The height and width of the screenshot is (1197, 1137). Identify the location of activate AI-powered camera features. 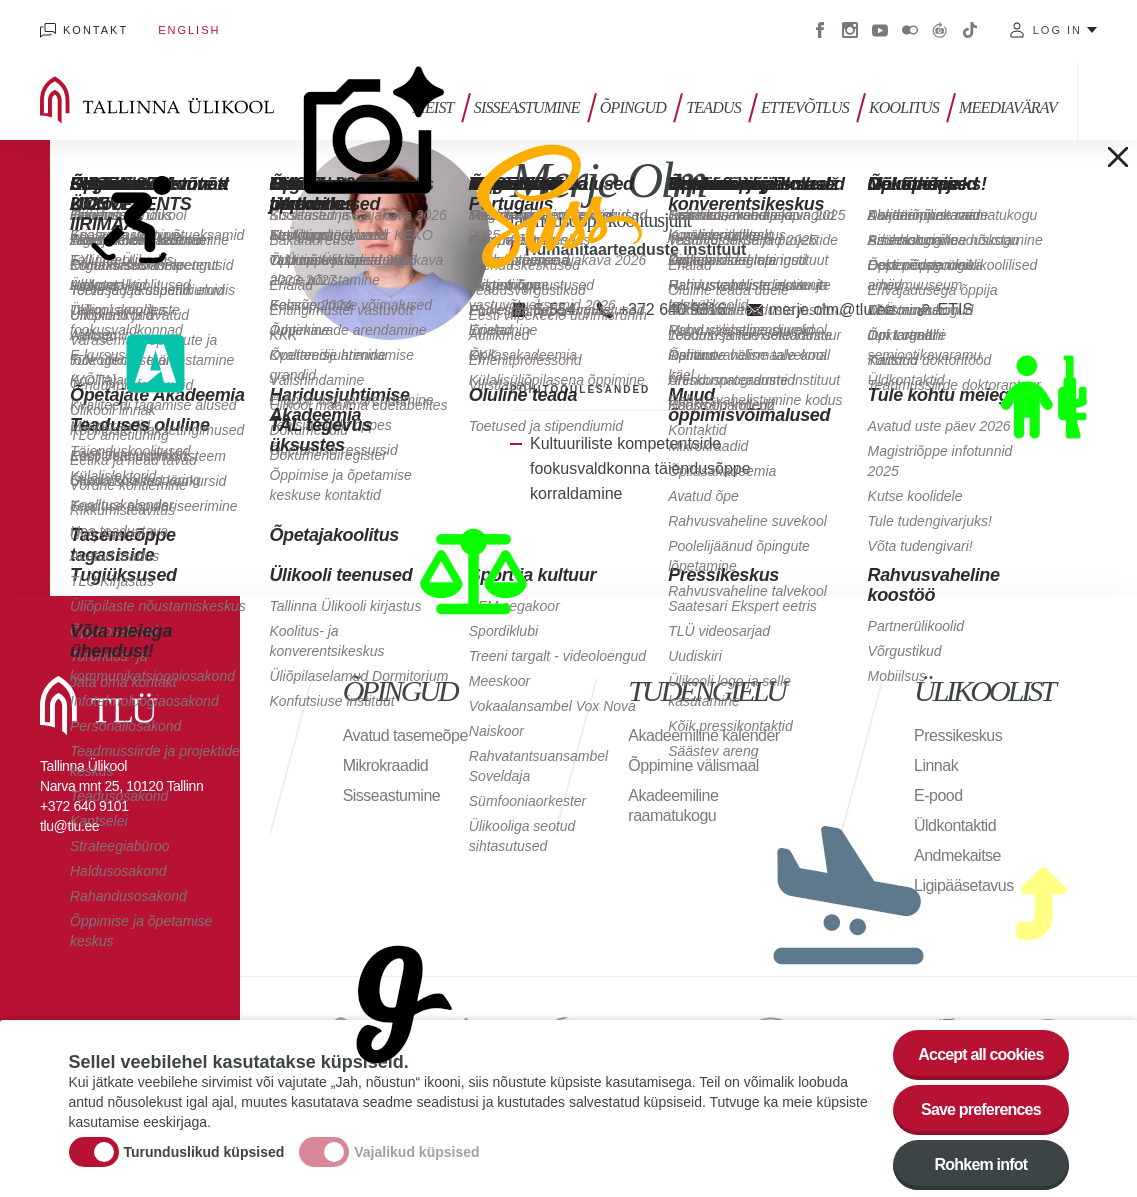
(367, 136).